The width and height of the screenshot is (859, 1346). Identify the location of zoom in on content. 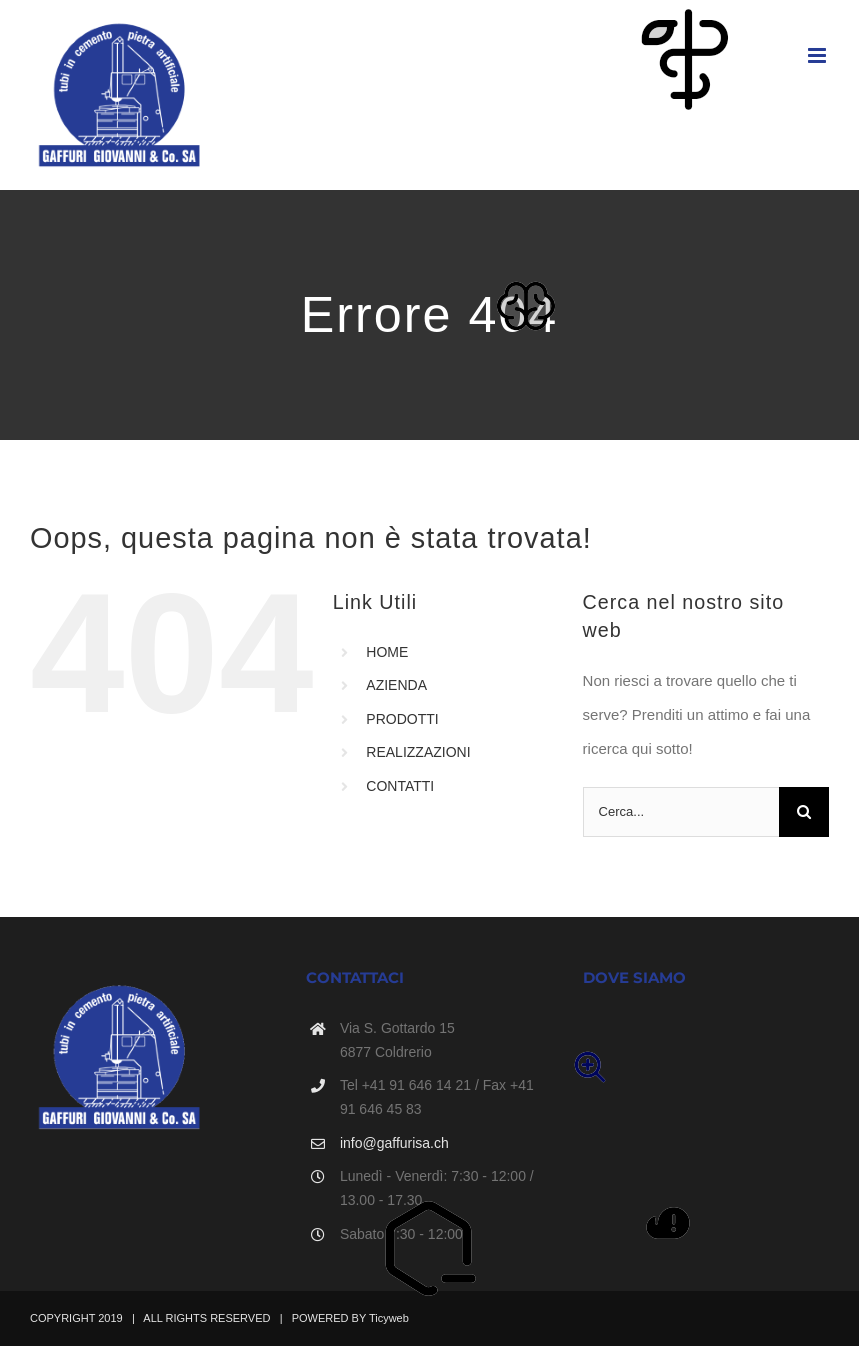
(590, 1067).